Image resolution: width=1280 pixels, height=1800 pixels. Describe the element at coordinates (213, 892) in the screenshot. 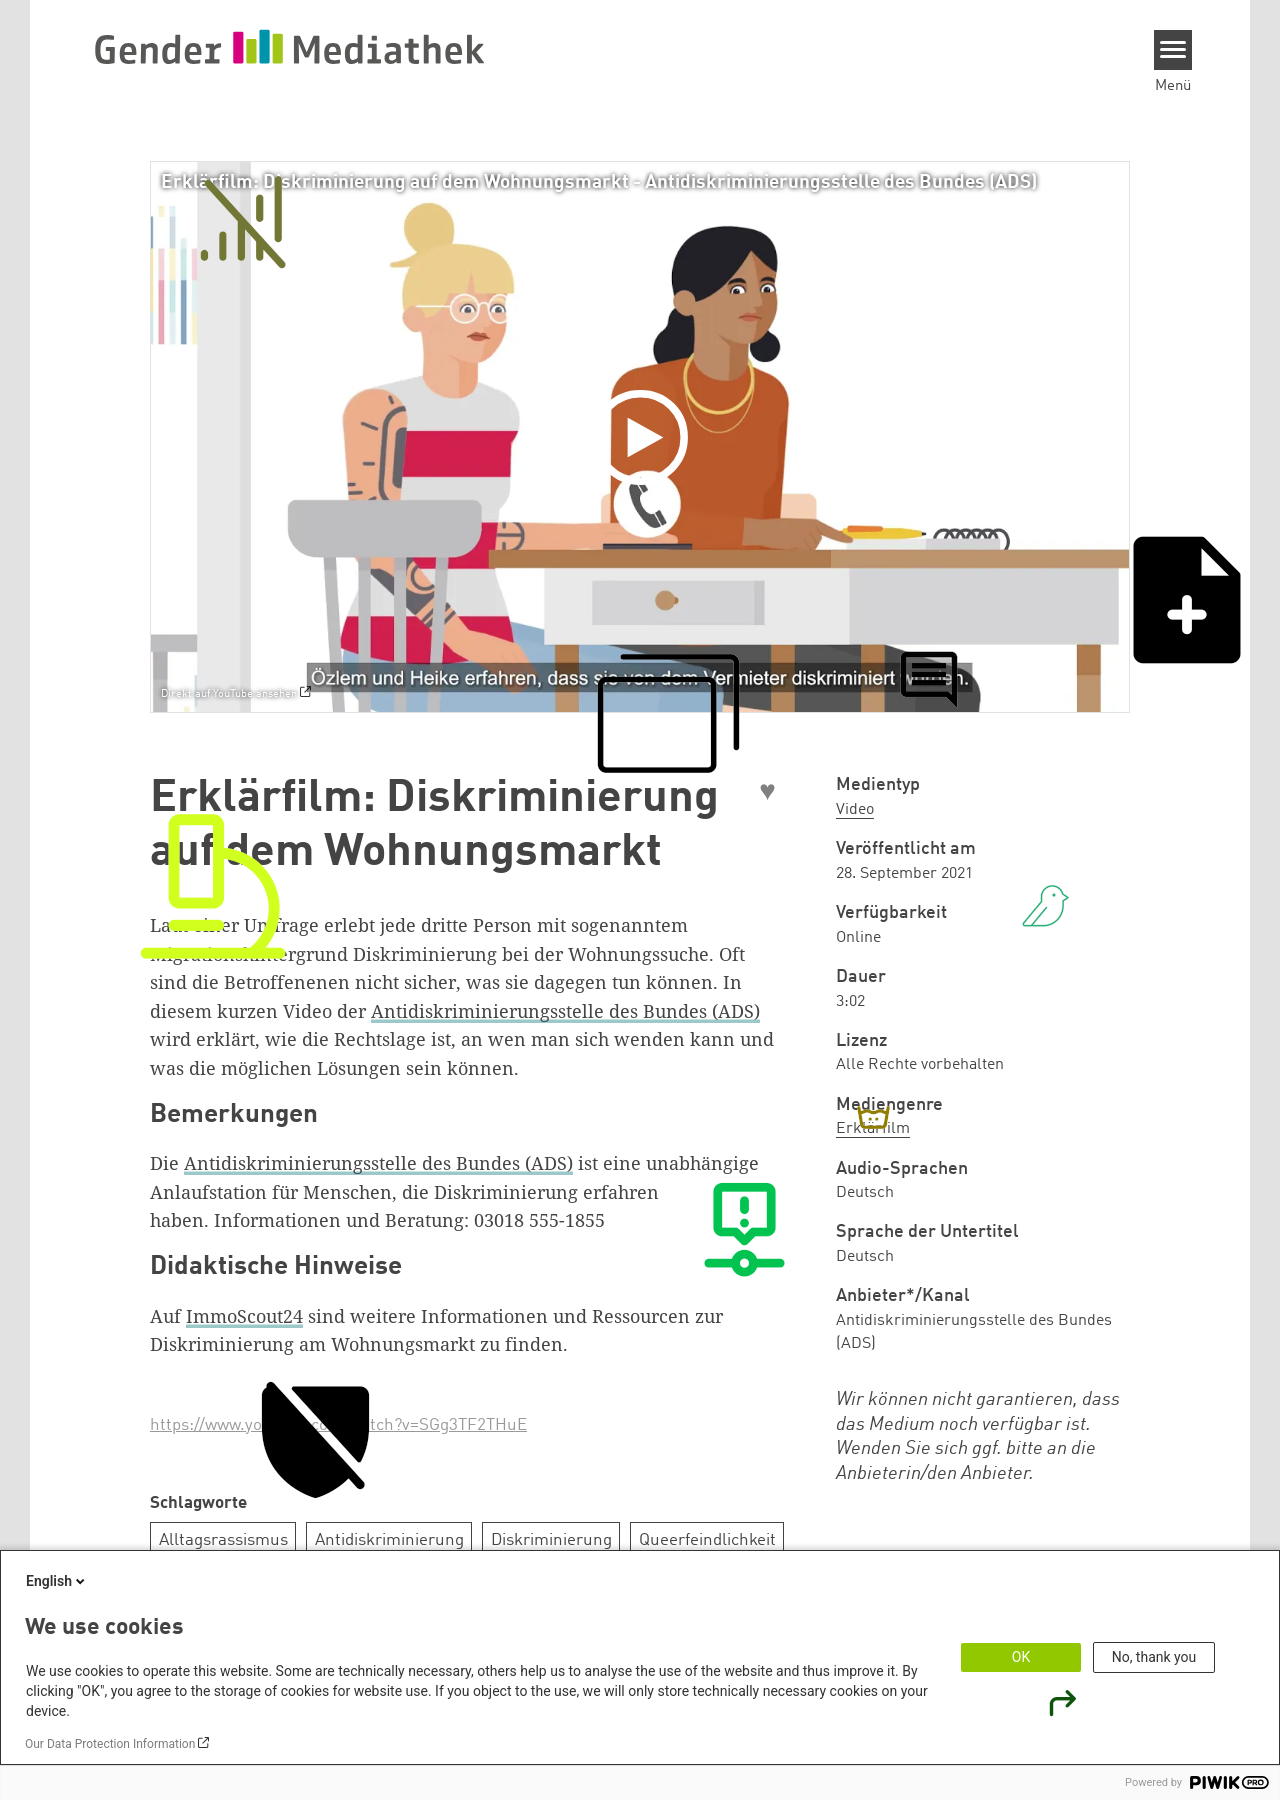

I see `access research or lab tools` at that location.